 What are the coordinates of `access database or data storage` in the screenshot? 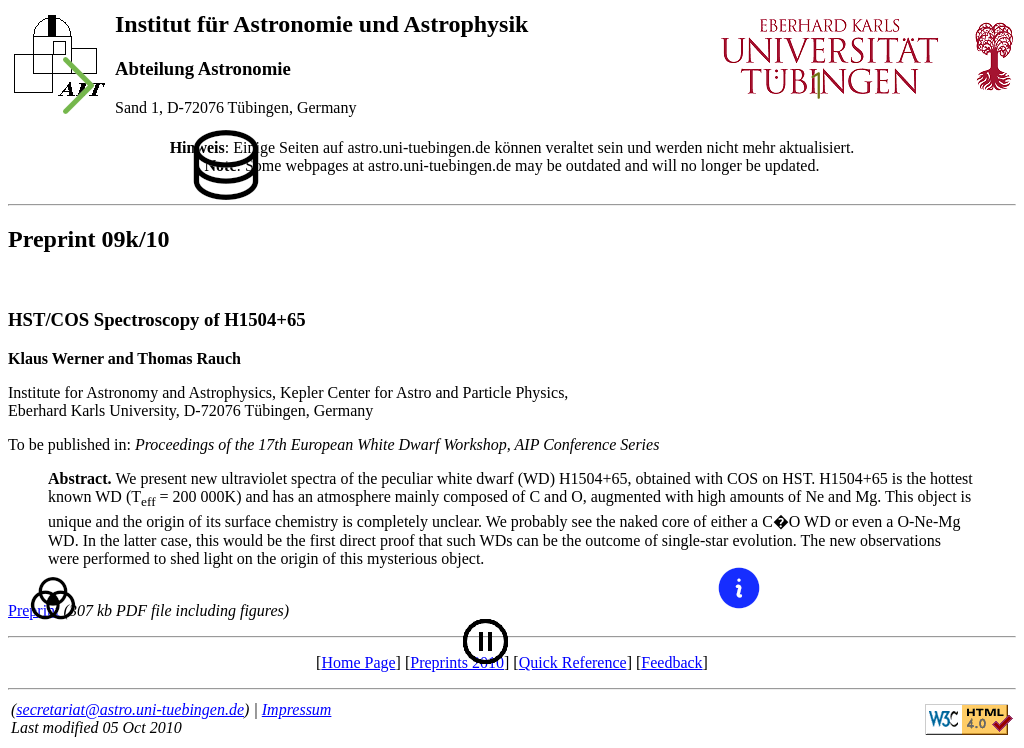 It's located at (226, 165).